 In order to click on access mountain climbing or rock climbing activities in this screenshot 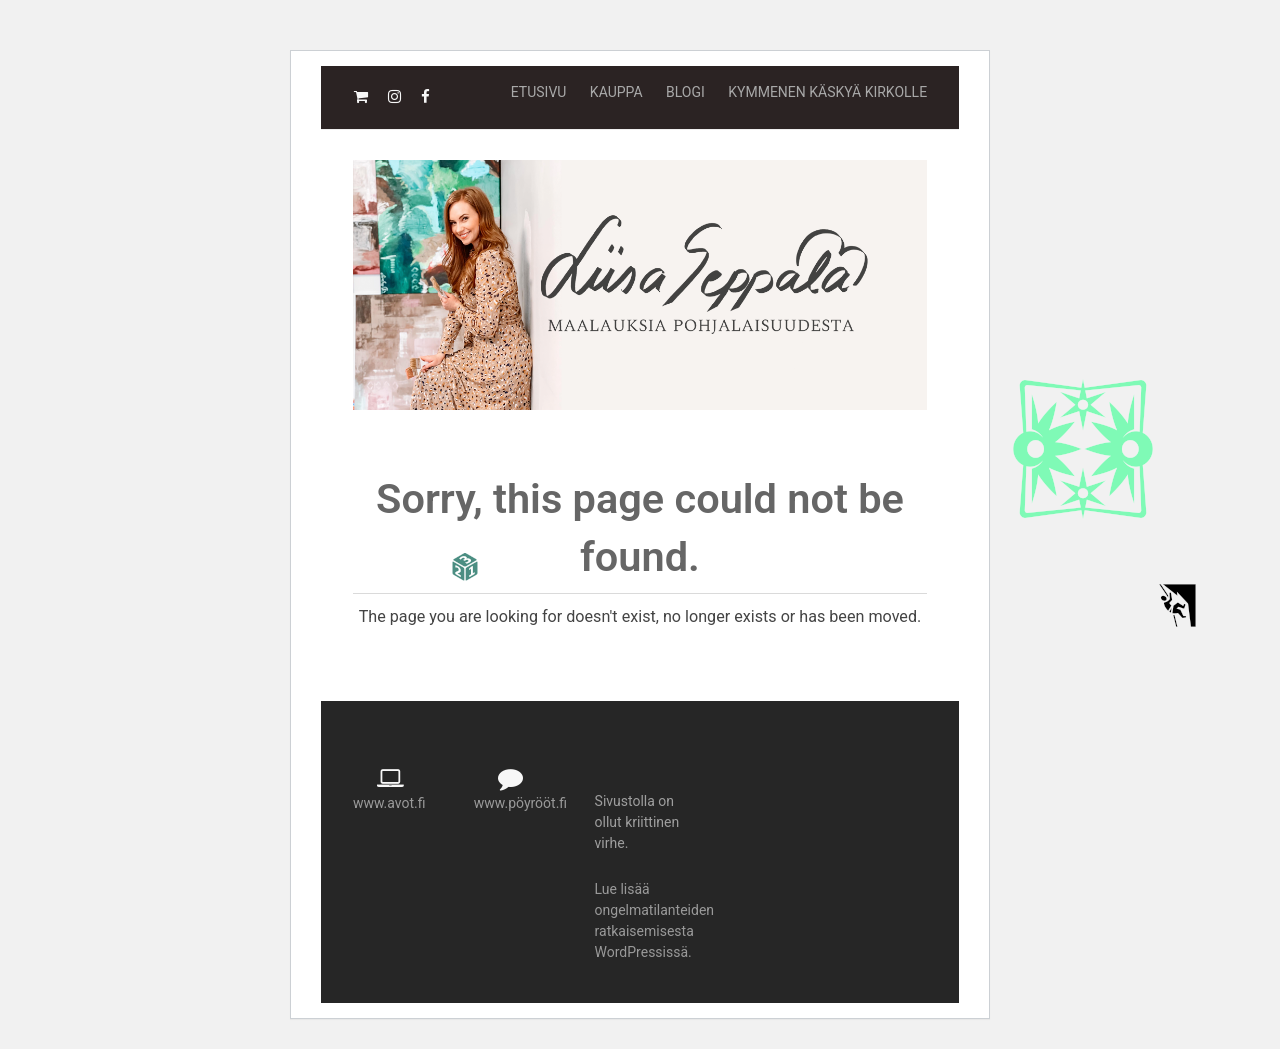, I will do `click(1174, 605)`.